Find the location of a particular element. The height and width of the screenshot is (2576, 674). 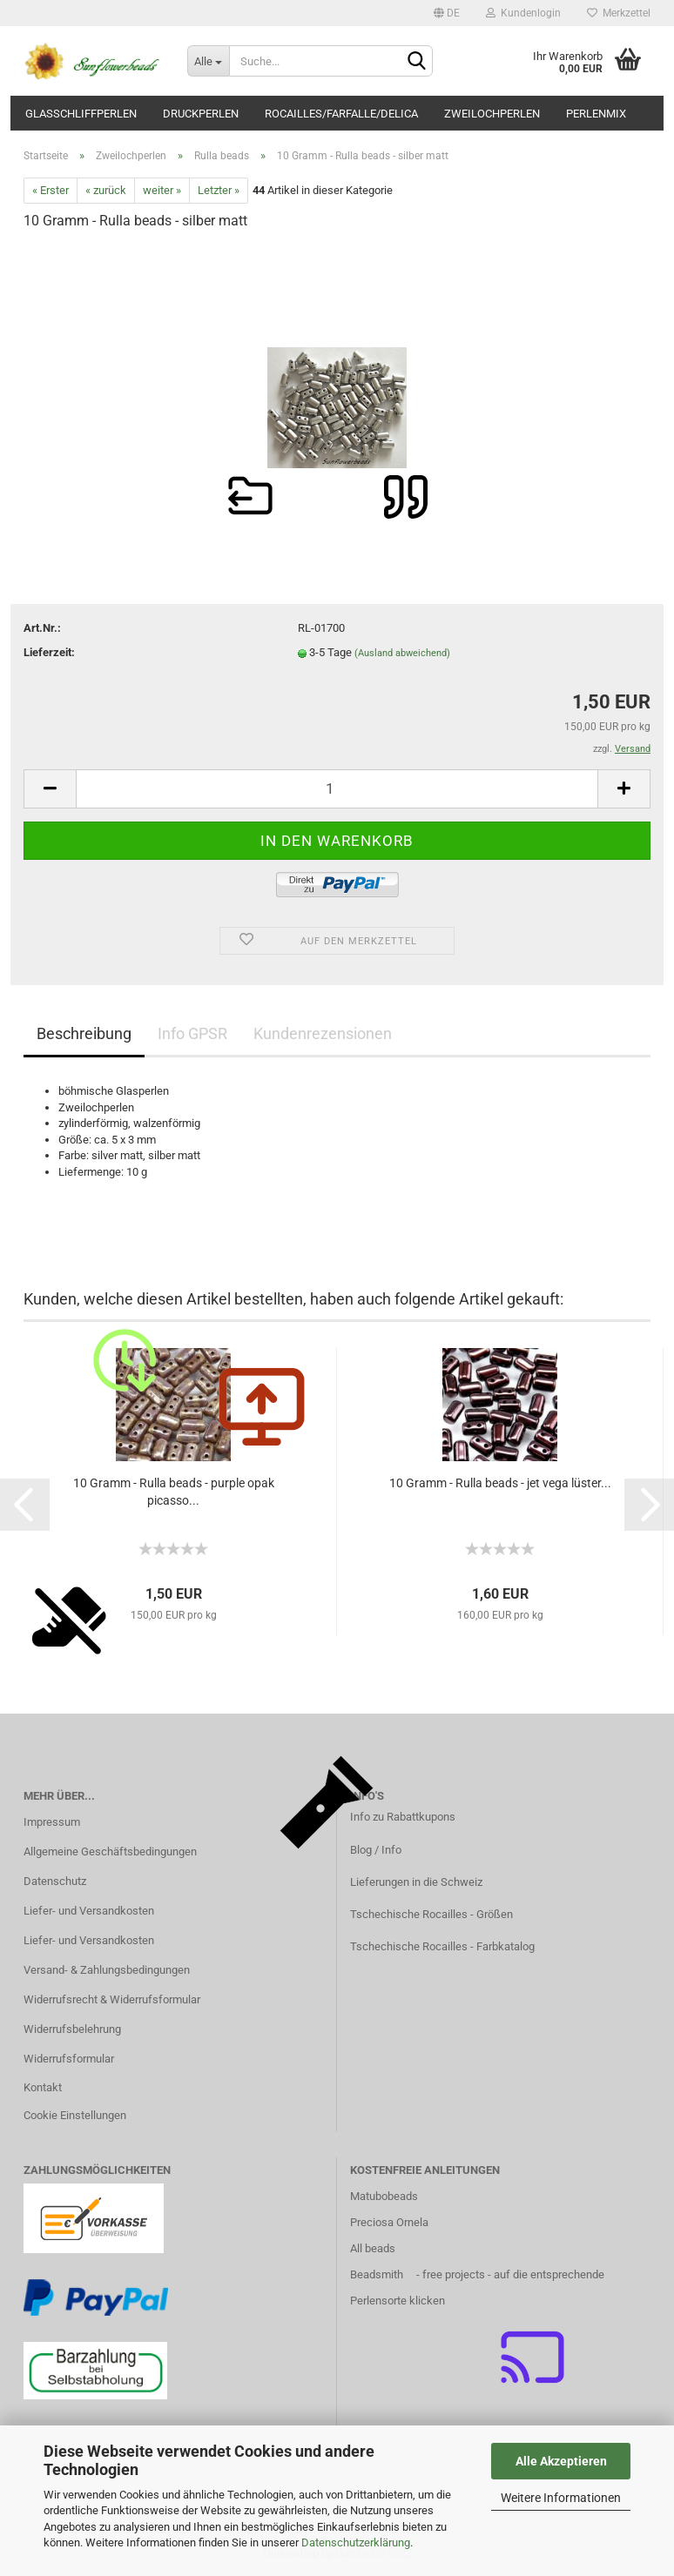

upload file to display or screen is located at coordinates (261, 1406).